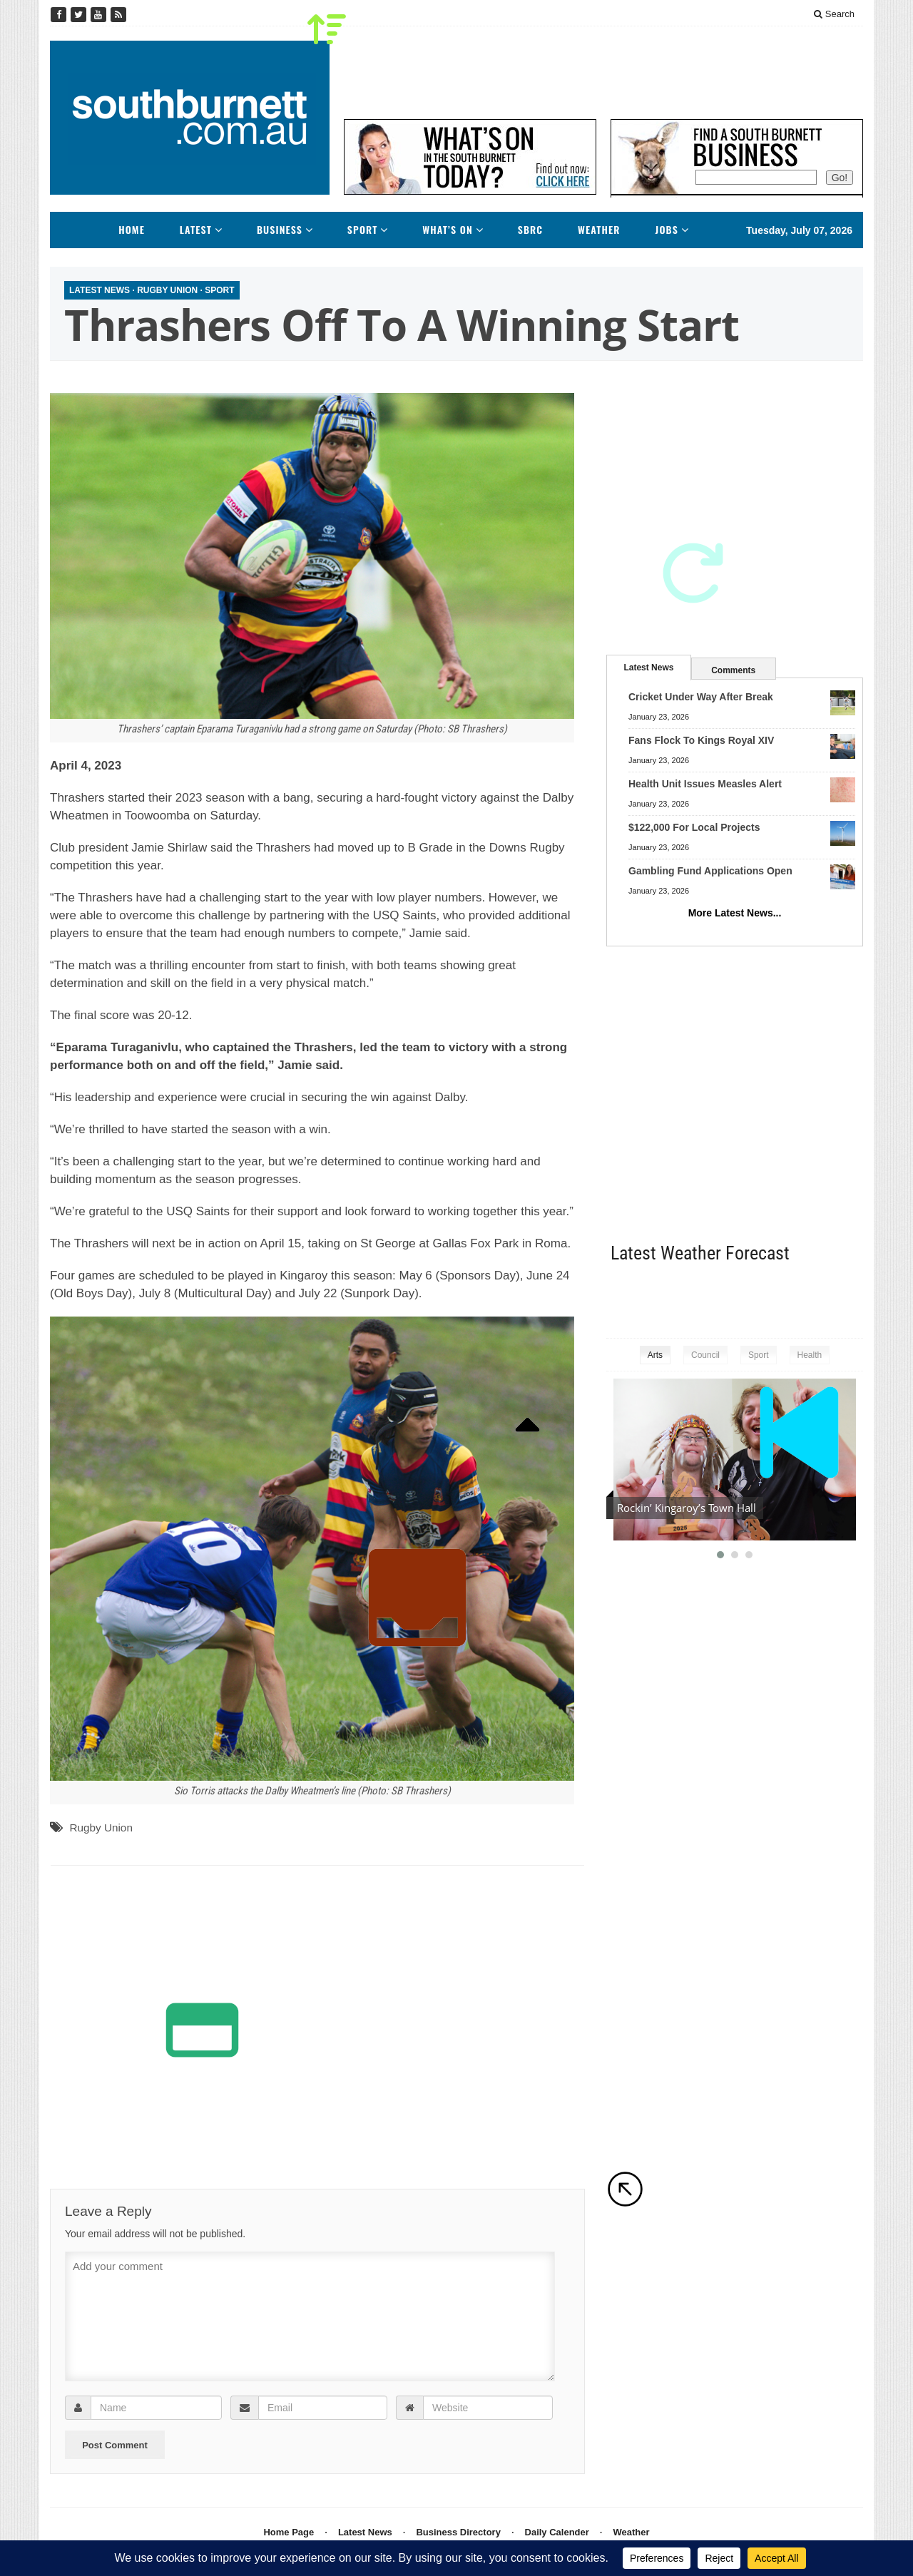  Describe the element at coordinates (202, 2030) in the screenshot. I see `maximize window to full screen` at that location.